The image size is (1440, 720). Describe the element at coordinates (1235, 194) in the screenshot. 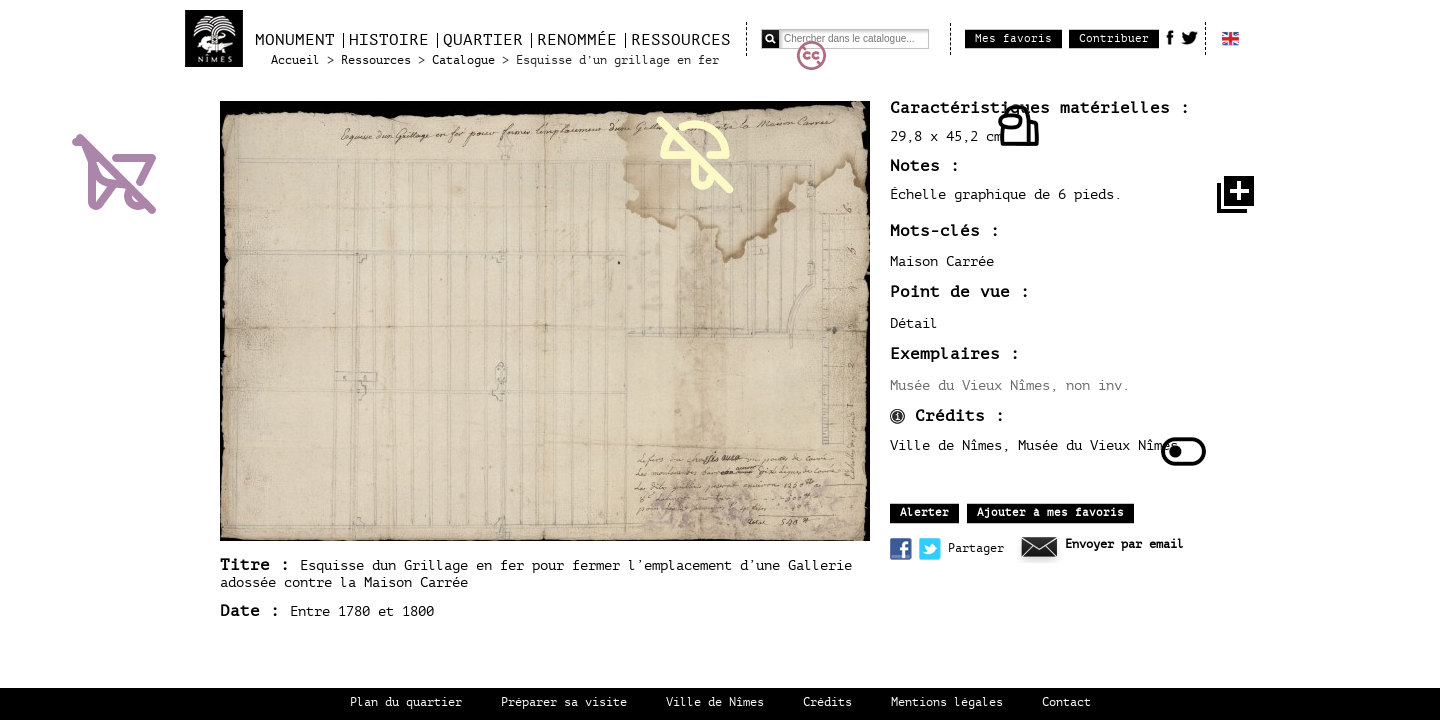

I see `add to queue` at that location.